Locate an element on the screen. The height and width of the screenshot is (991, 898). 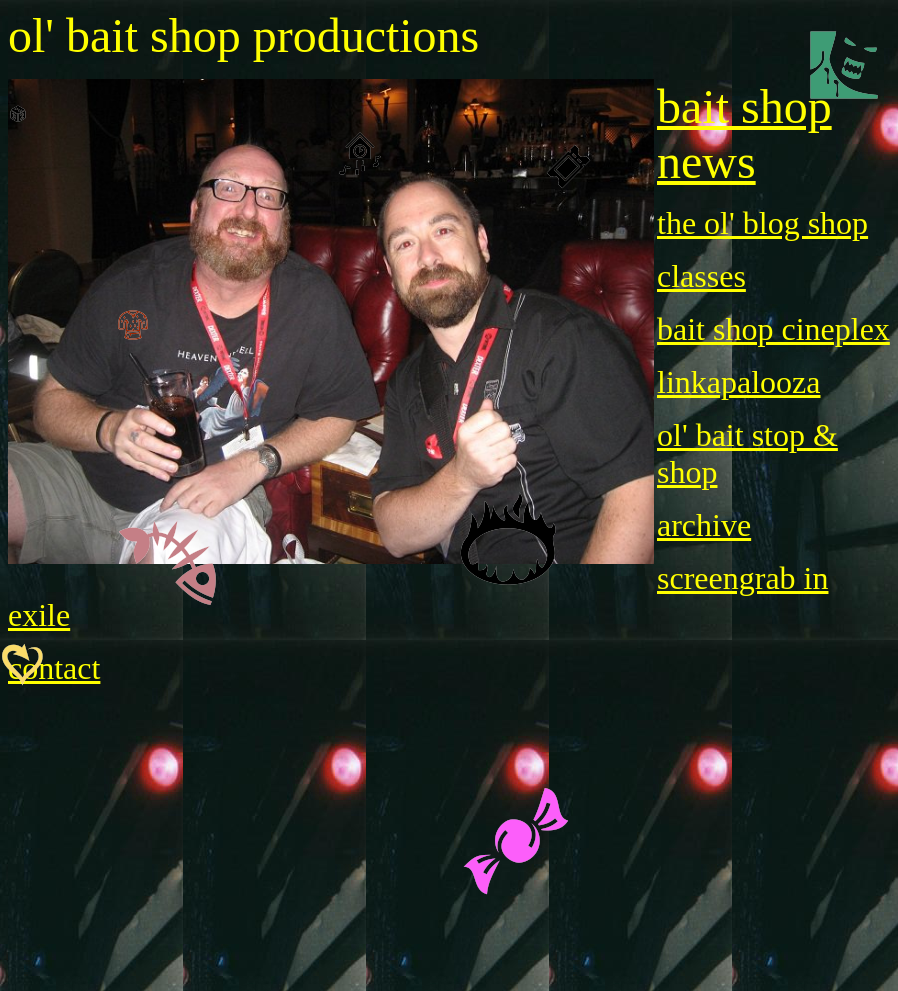
access self-care or wellness features is located at coordinates (22, 664).